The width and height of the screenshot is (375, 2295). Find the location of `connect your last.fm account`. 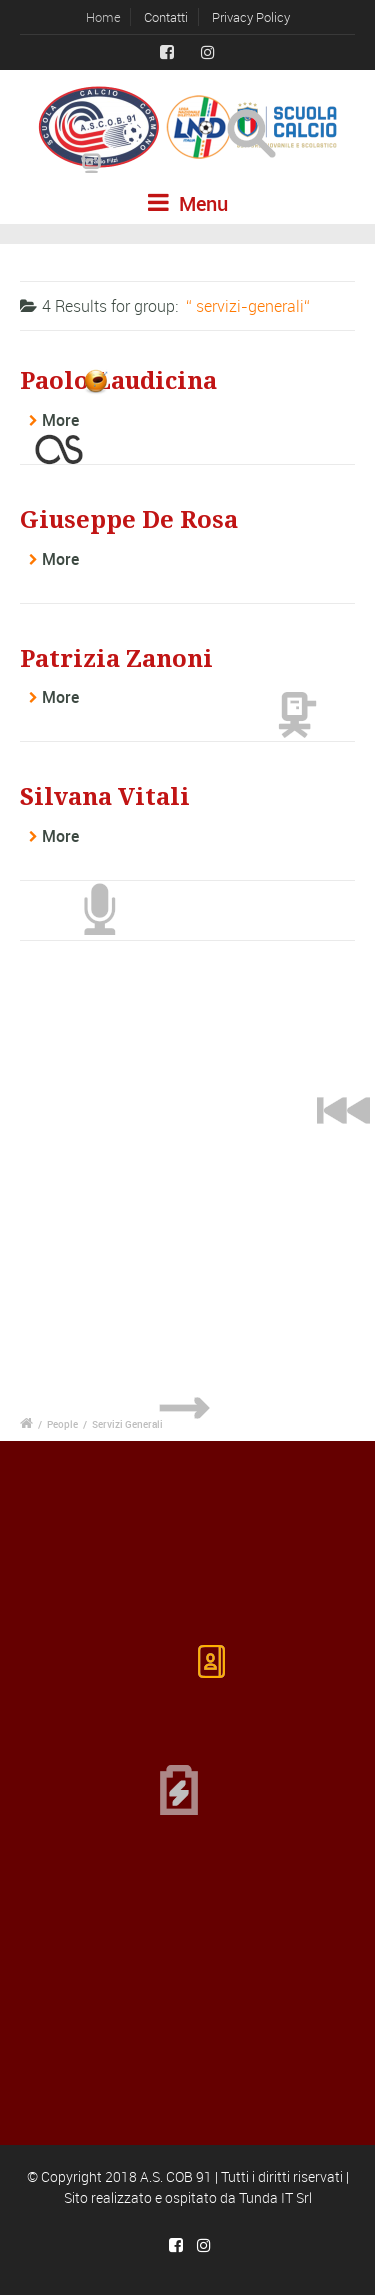

connect your last.fm account is located at coordinates (59, 446).